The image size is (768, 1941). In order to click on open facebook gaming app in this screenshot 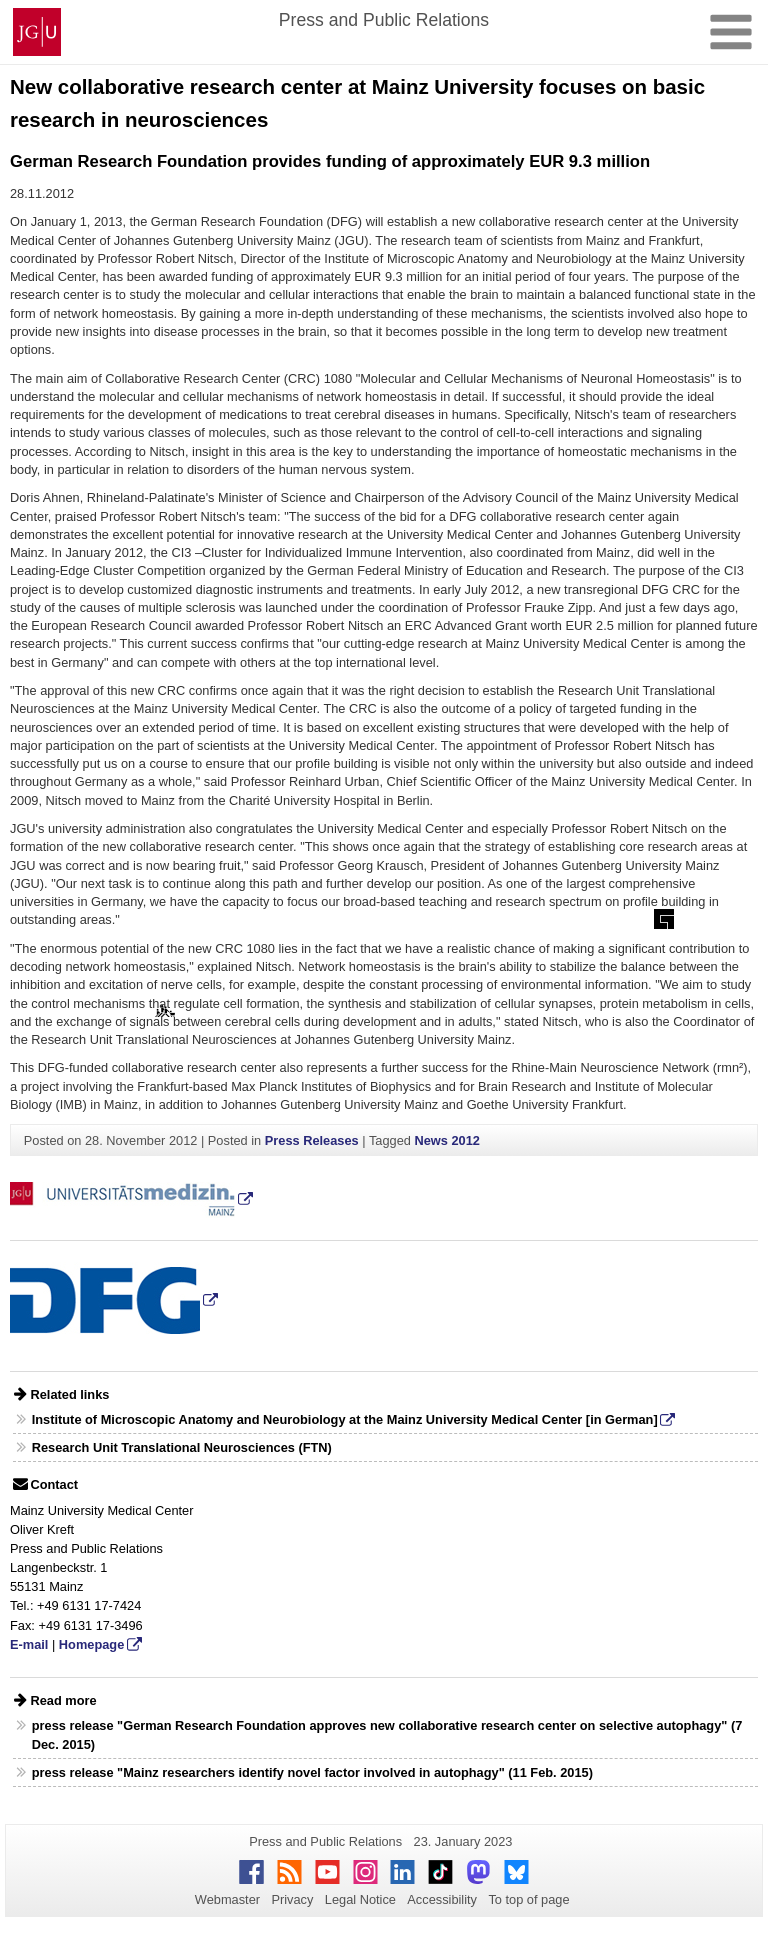, I will do `click(664, 919)`.